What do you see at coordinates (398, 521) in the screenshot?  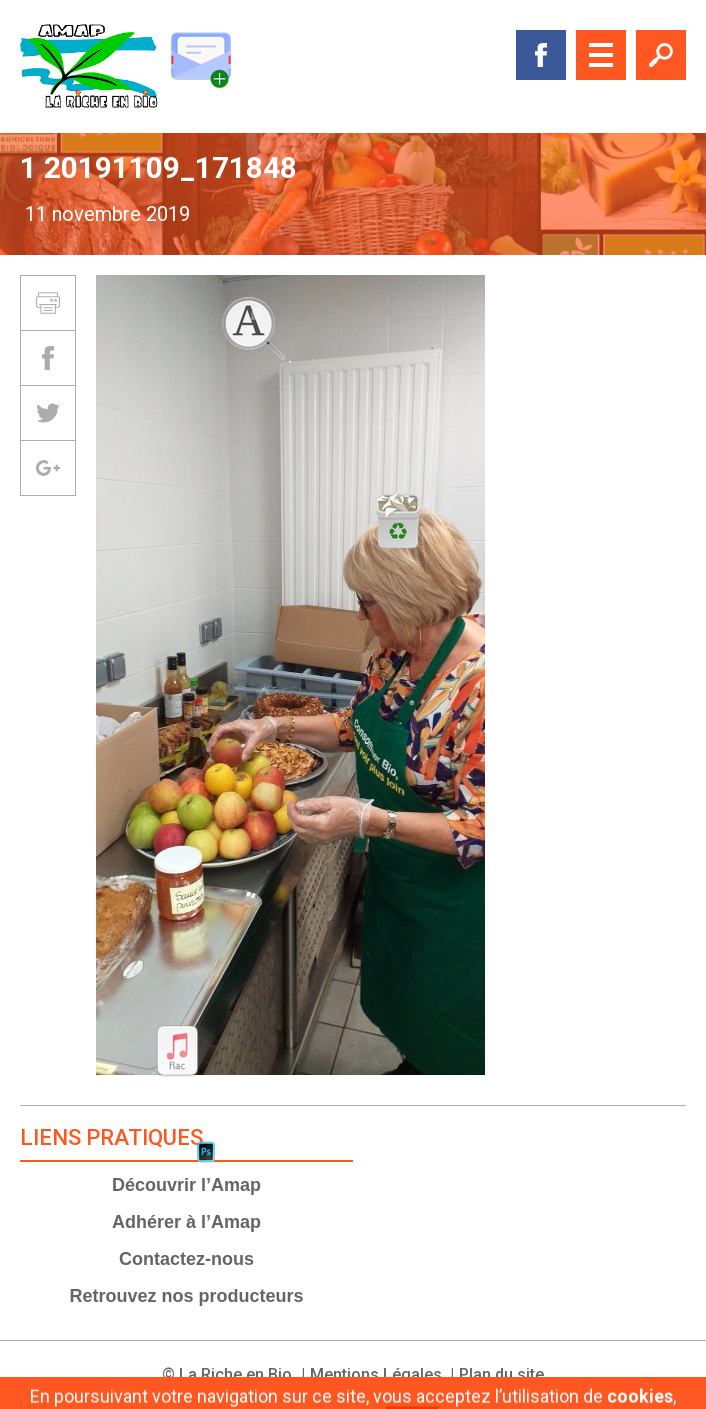 I see `view deleted files in trash` at bounding box center [398, 521].